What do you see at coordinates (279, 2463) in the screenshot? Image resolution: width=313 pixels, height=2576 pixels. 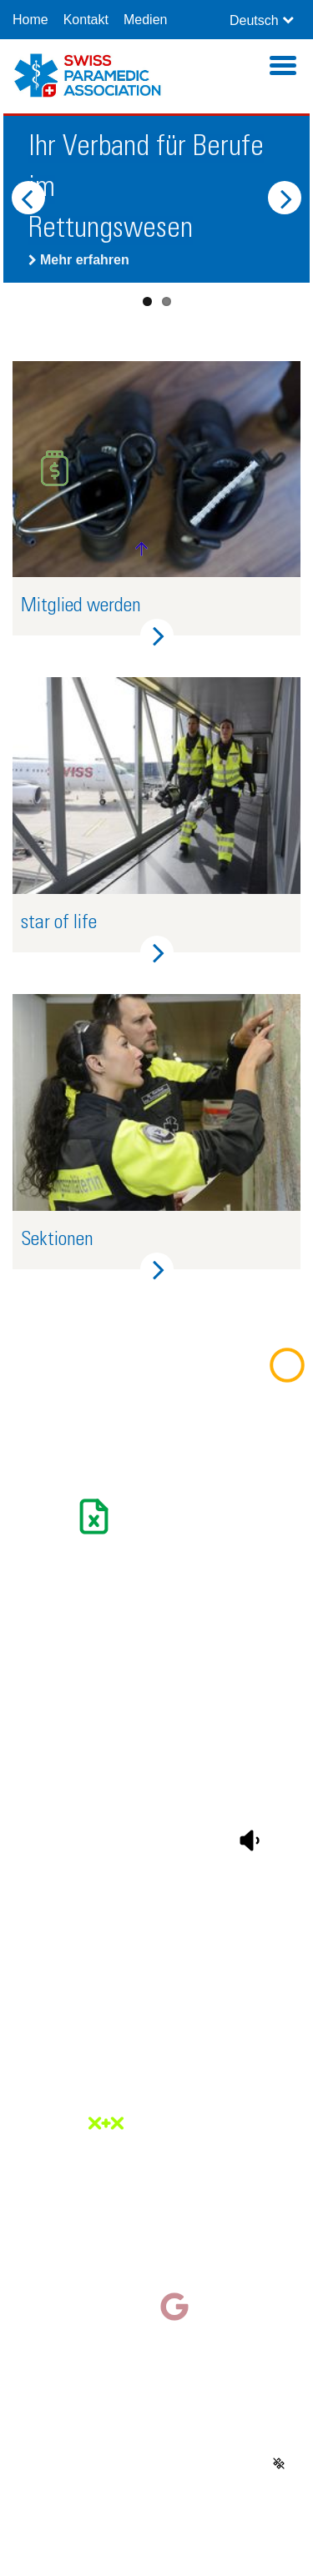 I see `components or modules are currently disabled` at bounding box center [279, 2463].